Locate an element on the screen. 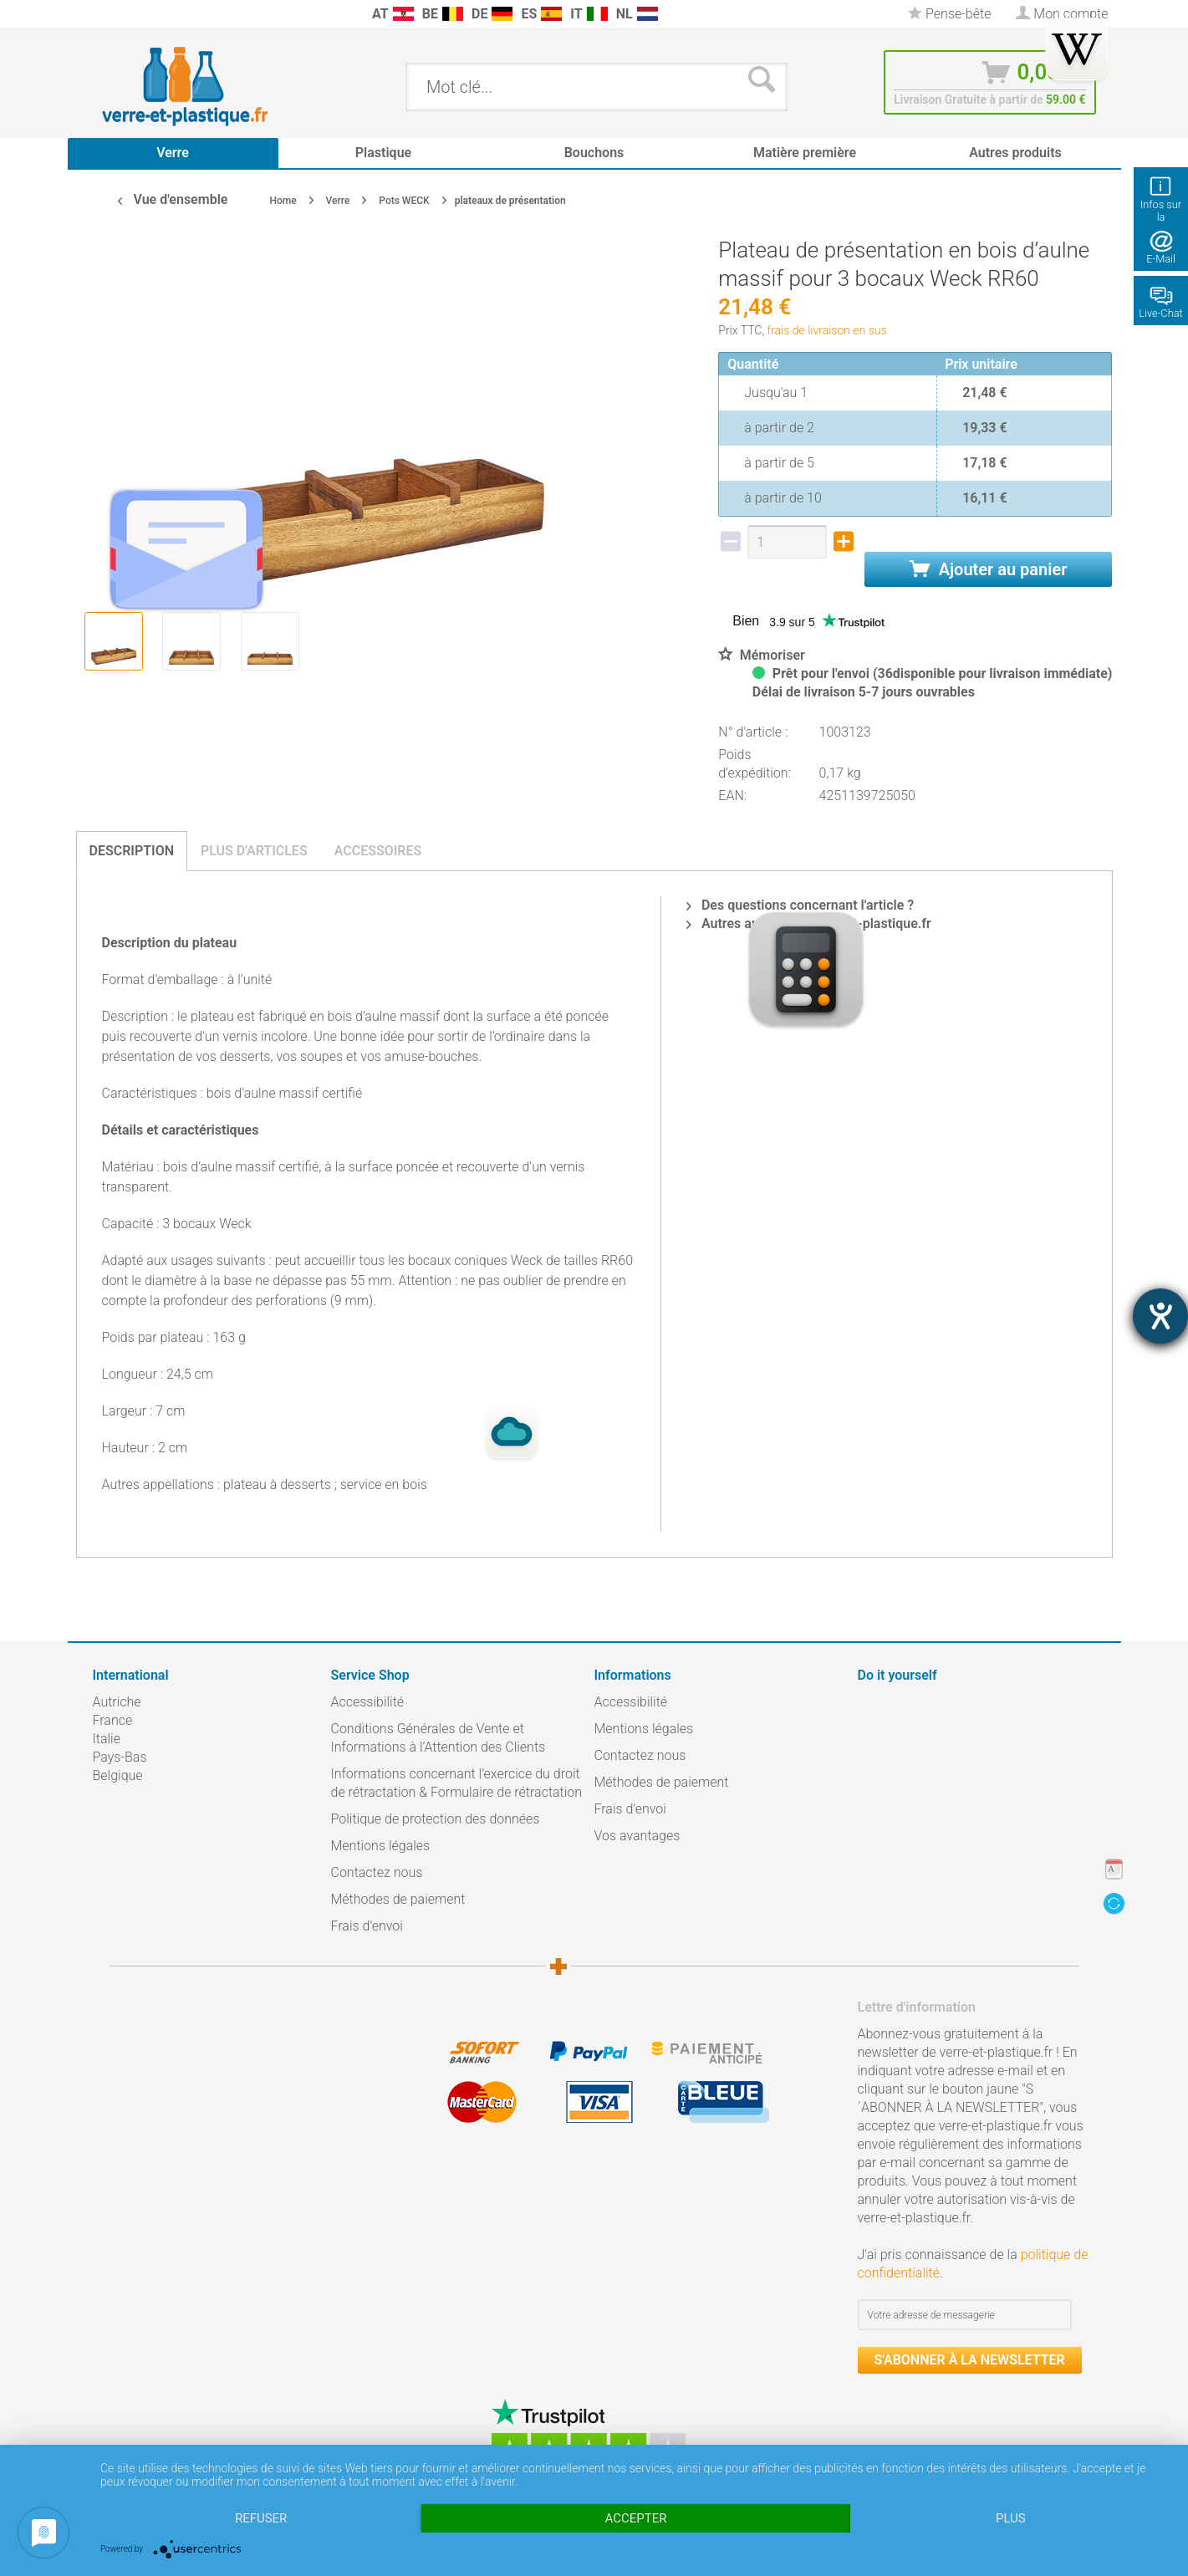 The image size is (1188, 2576). indicates content is currently syncing is located at coordinates (1114, 1903).